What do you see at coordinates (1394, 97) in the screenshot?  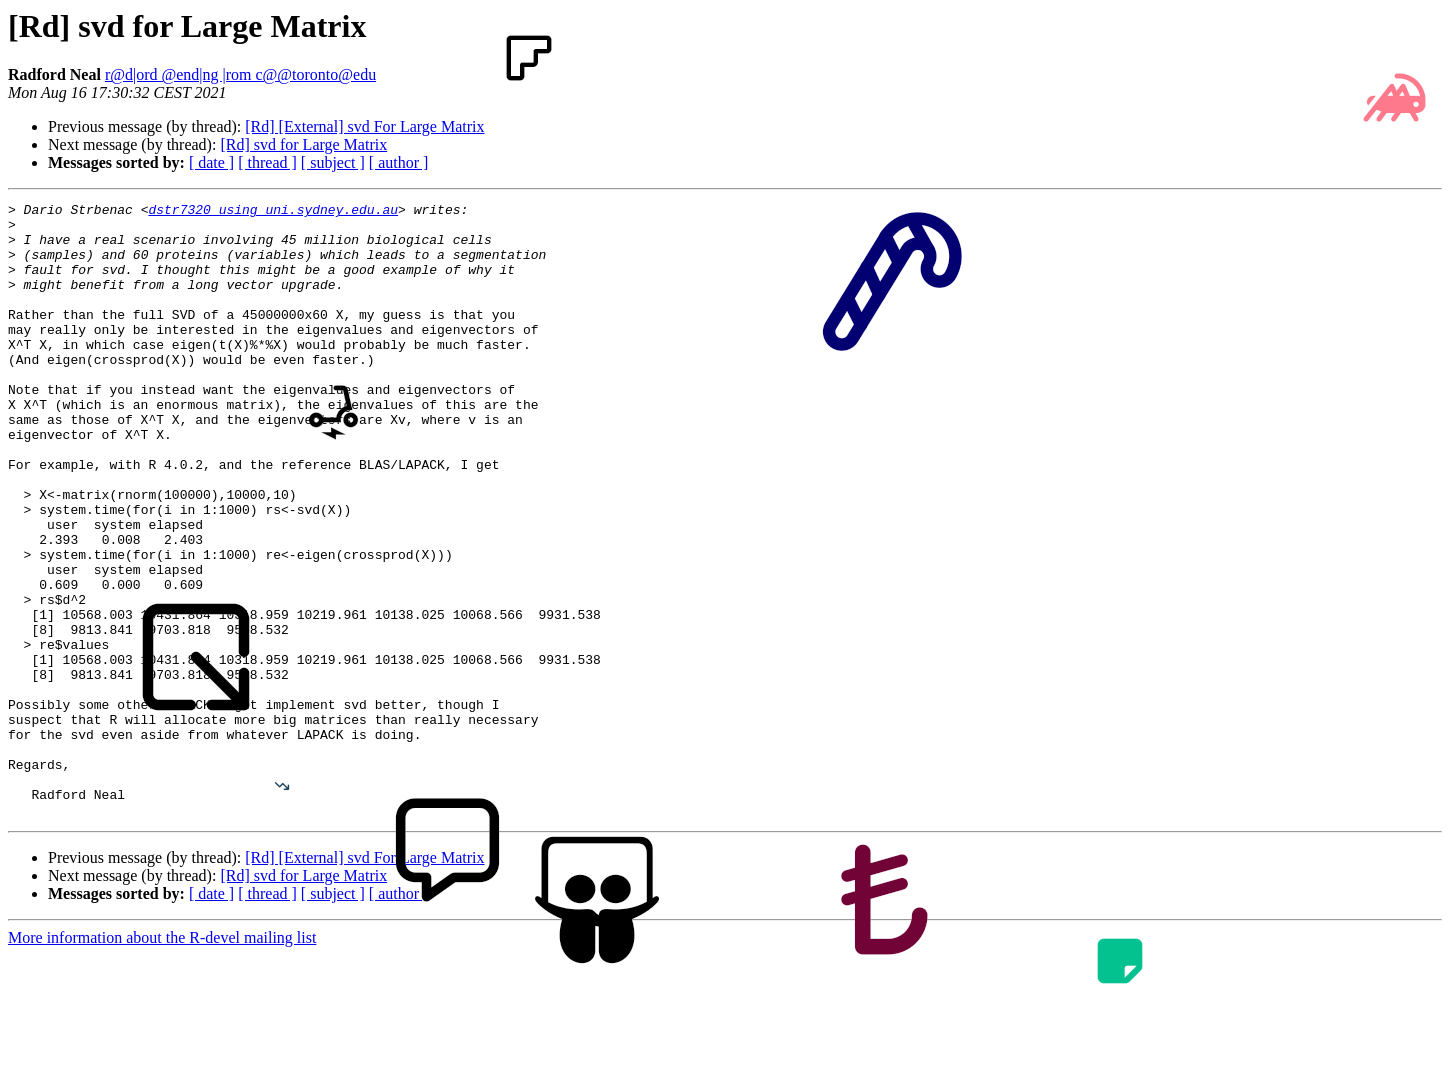 I see `indicates pest or insect-related content` at bounding box center [1394, 97].